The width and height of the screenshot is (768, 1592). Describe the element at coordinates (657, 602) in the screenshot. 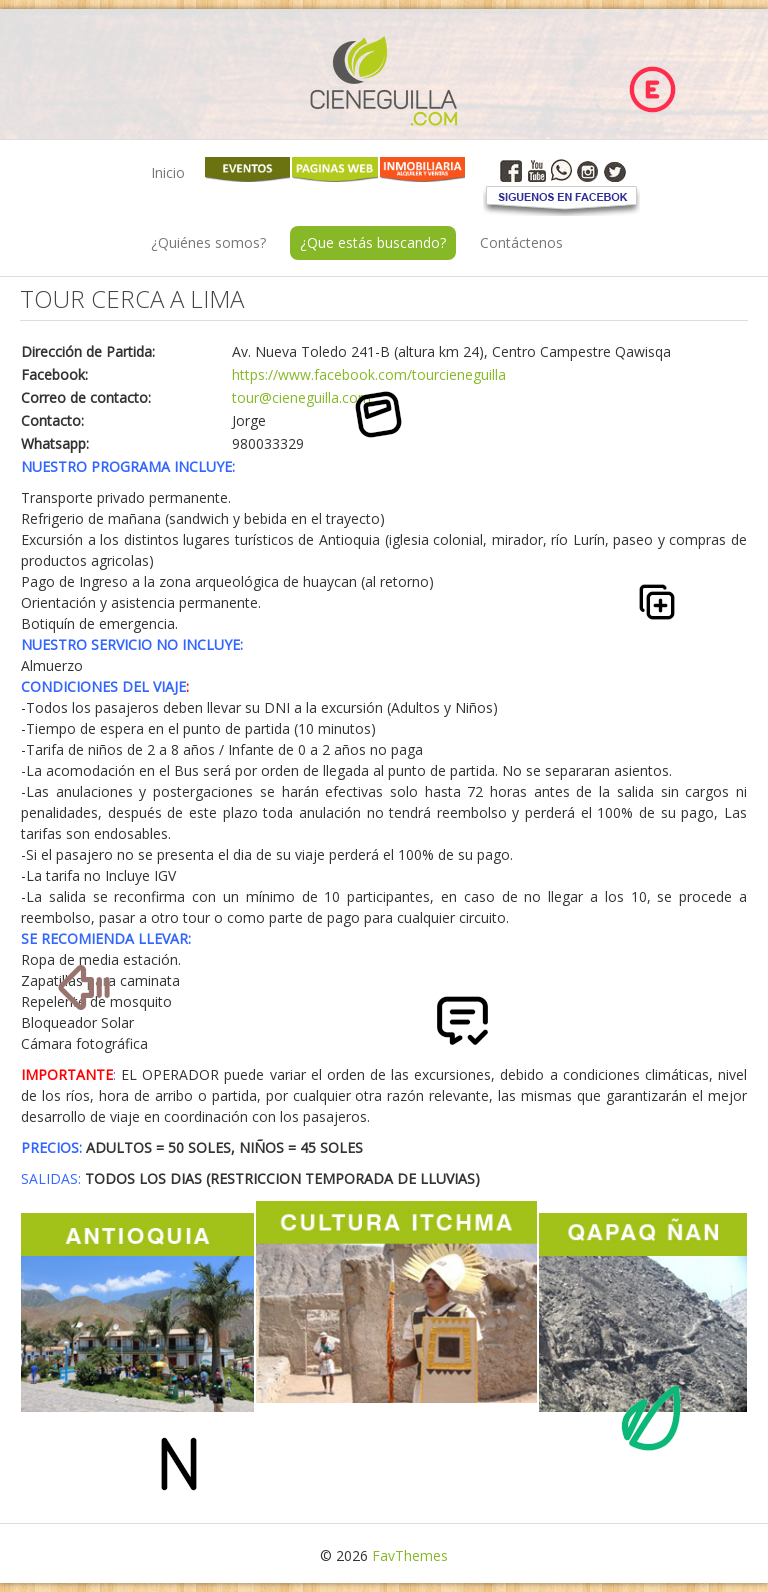

I see `duplicate and add new item` at that location.